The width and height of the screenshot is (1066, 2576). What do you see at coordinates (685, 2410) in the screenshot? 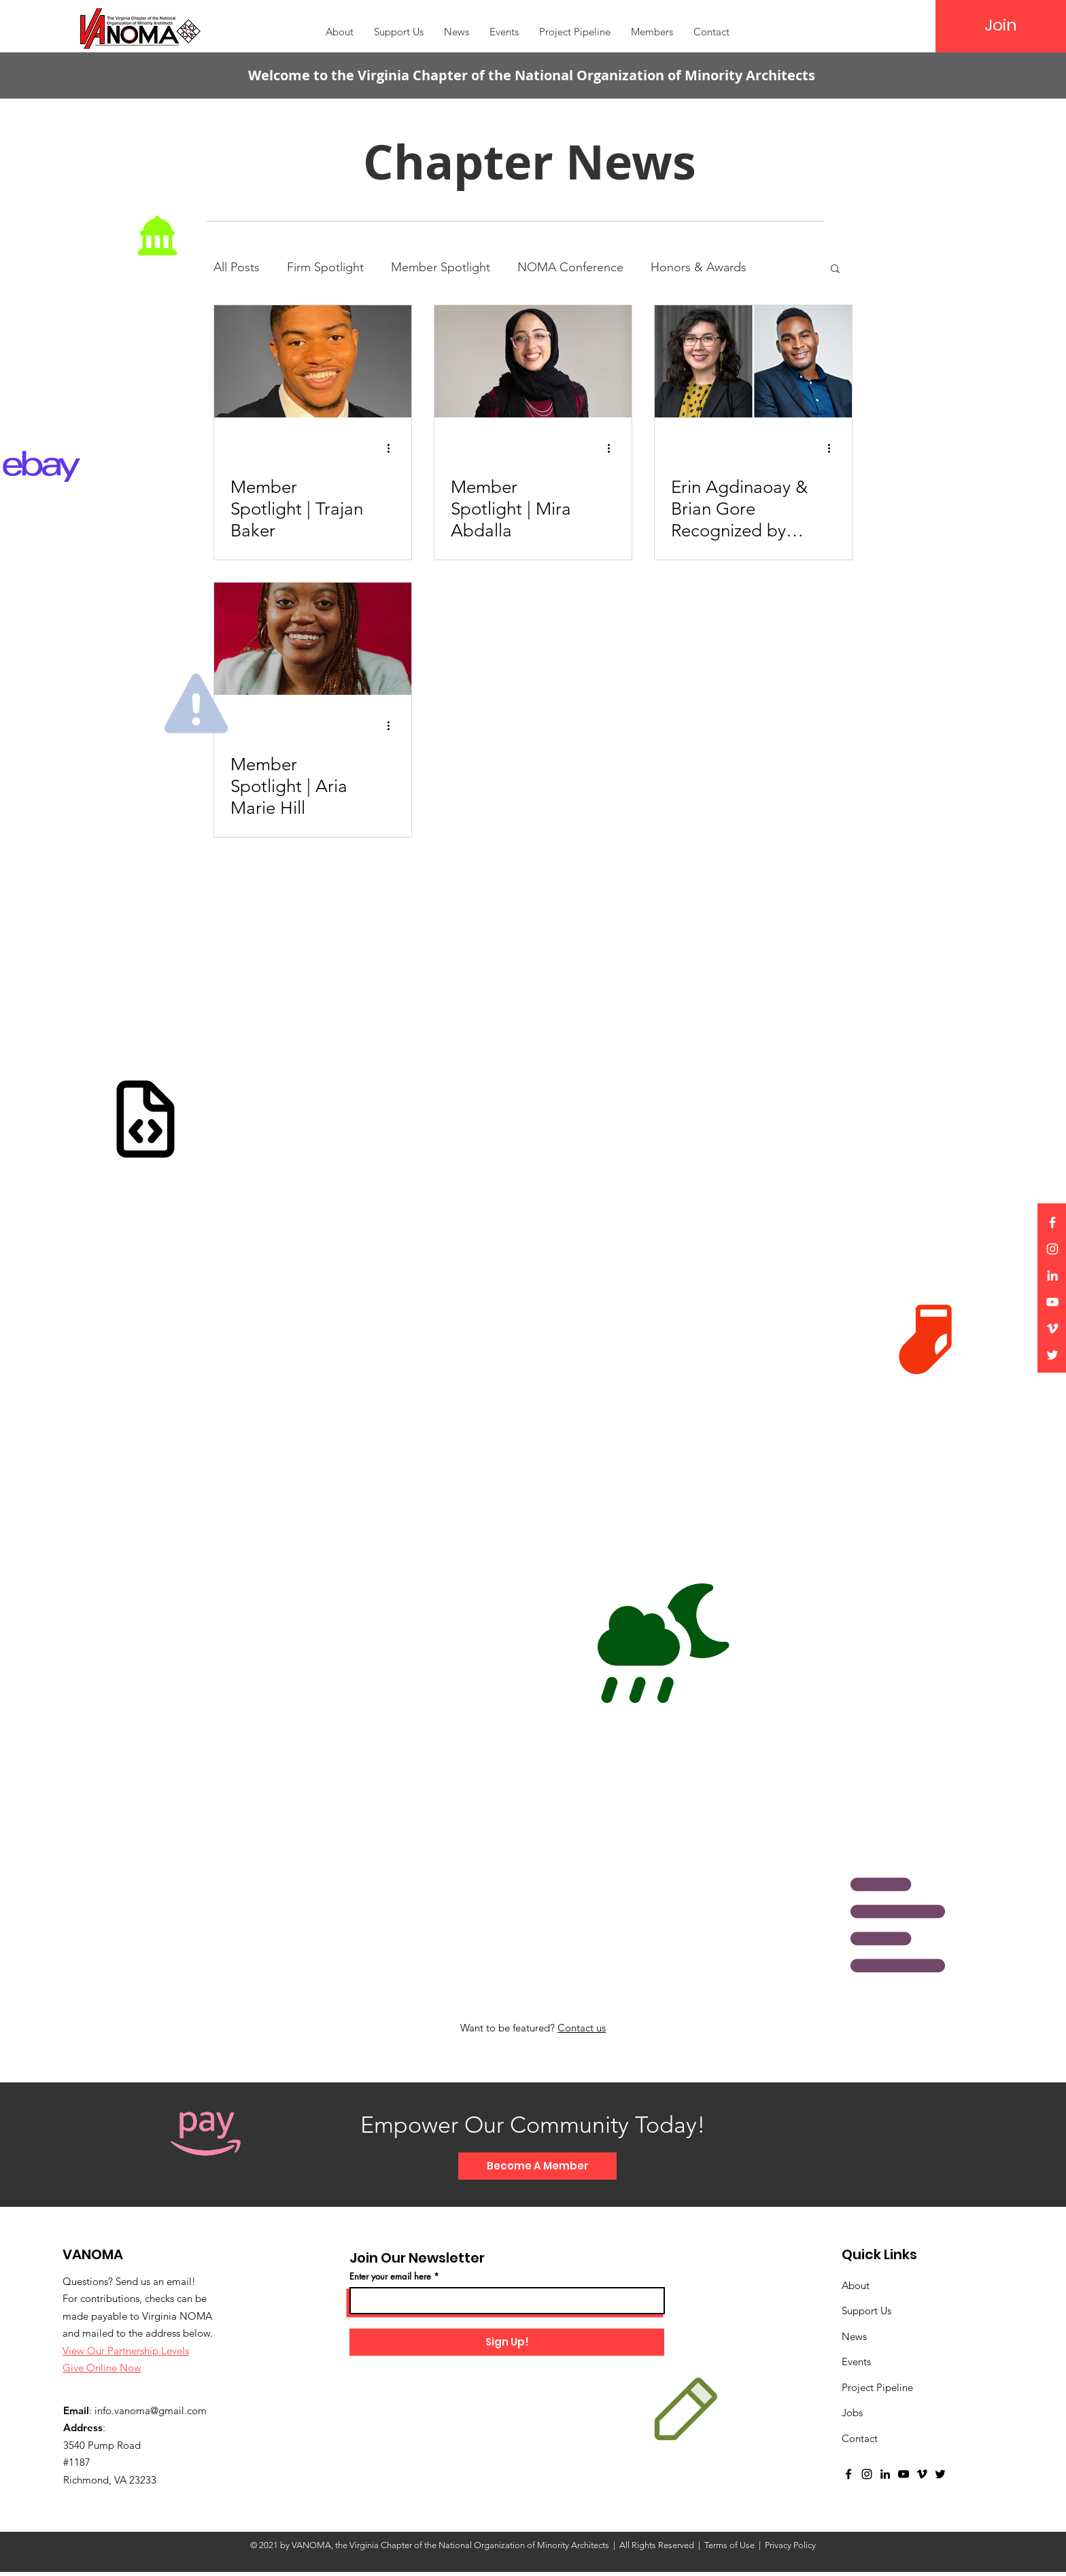
I see `edit content or text` at bounding box center [685, 2410].